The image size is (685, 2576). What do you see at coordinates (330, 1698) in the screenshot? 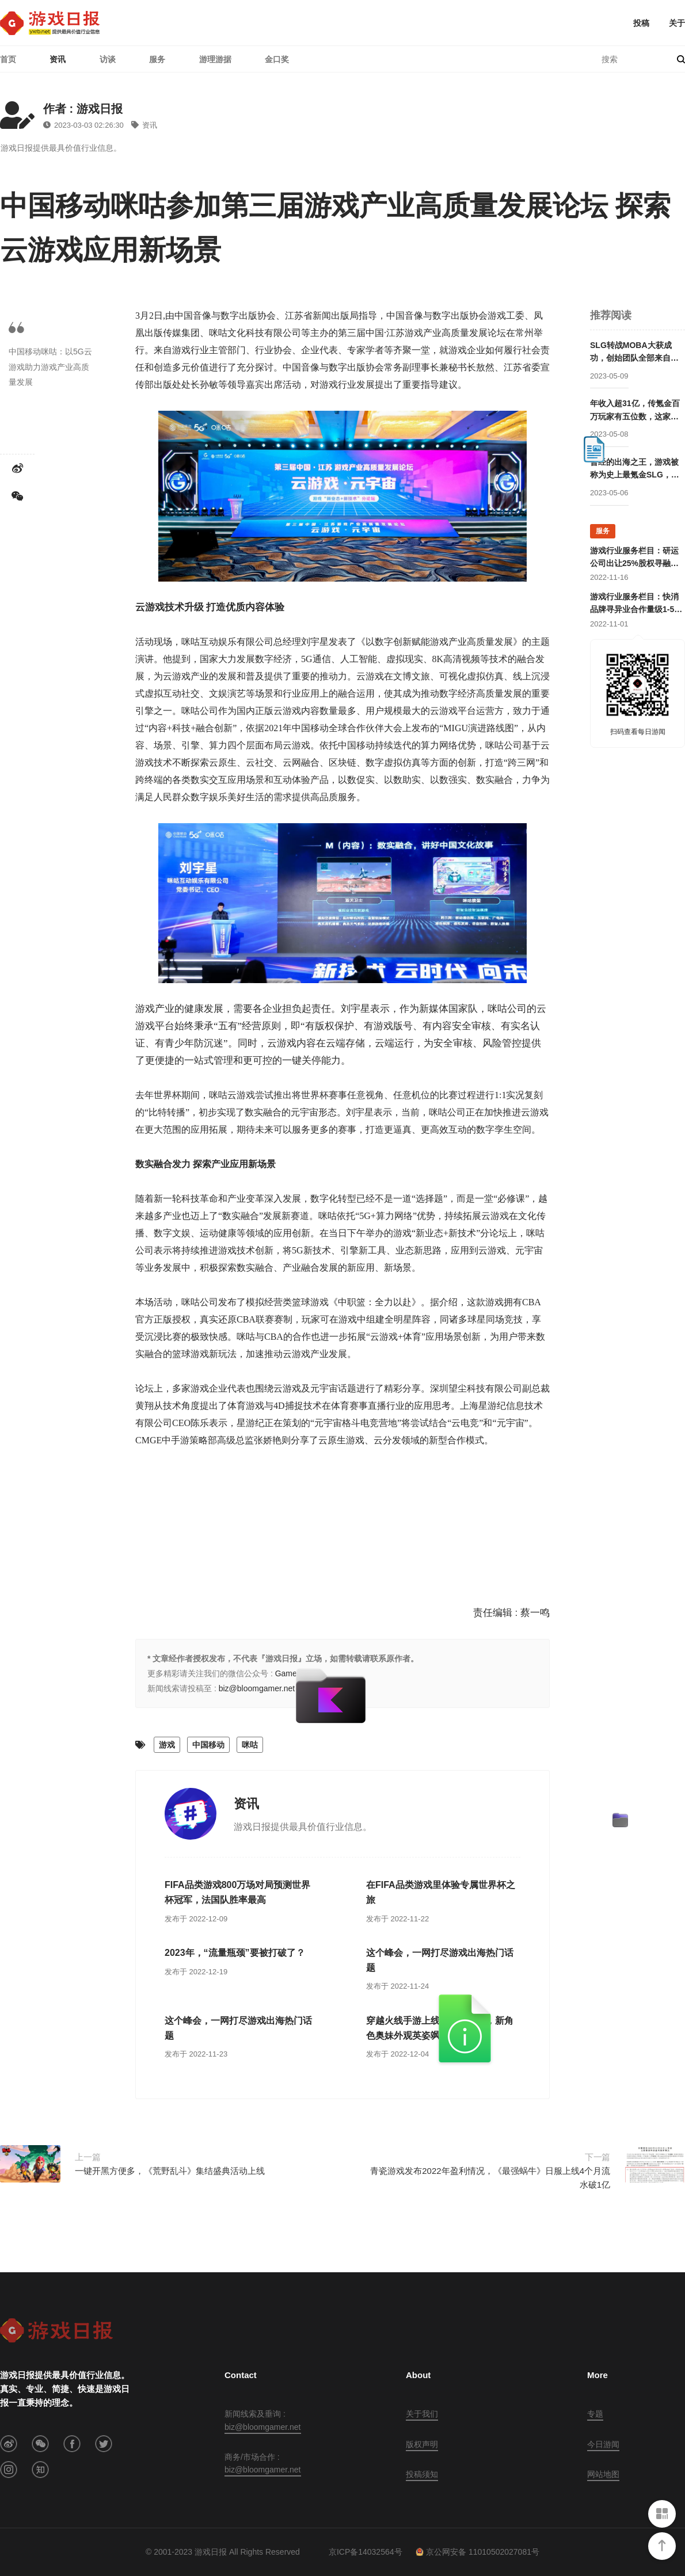
I see `open kotlin project folder` at bounding box center [330, 1698].